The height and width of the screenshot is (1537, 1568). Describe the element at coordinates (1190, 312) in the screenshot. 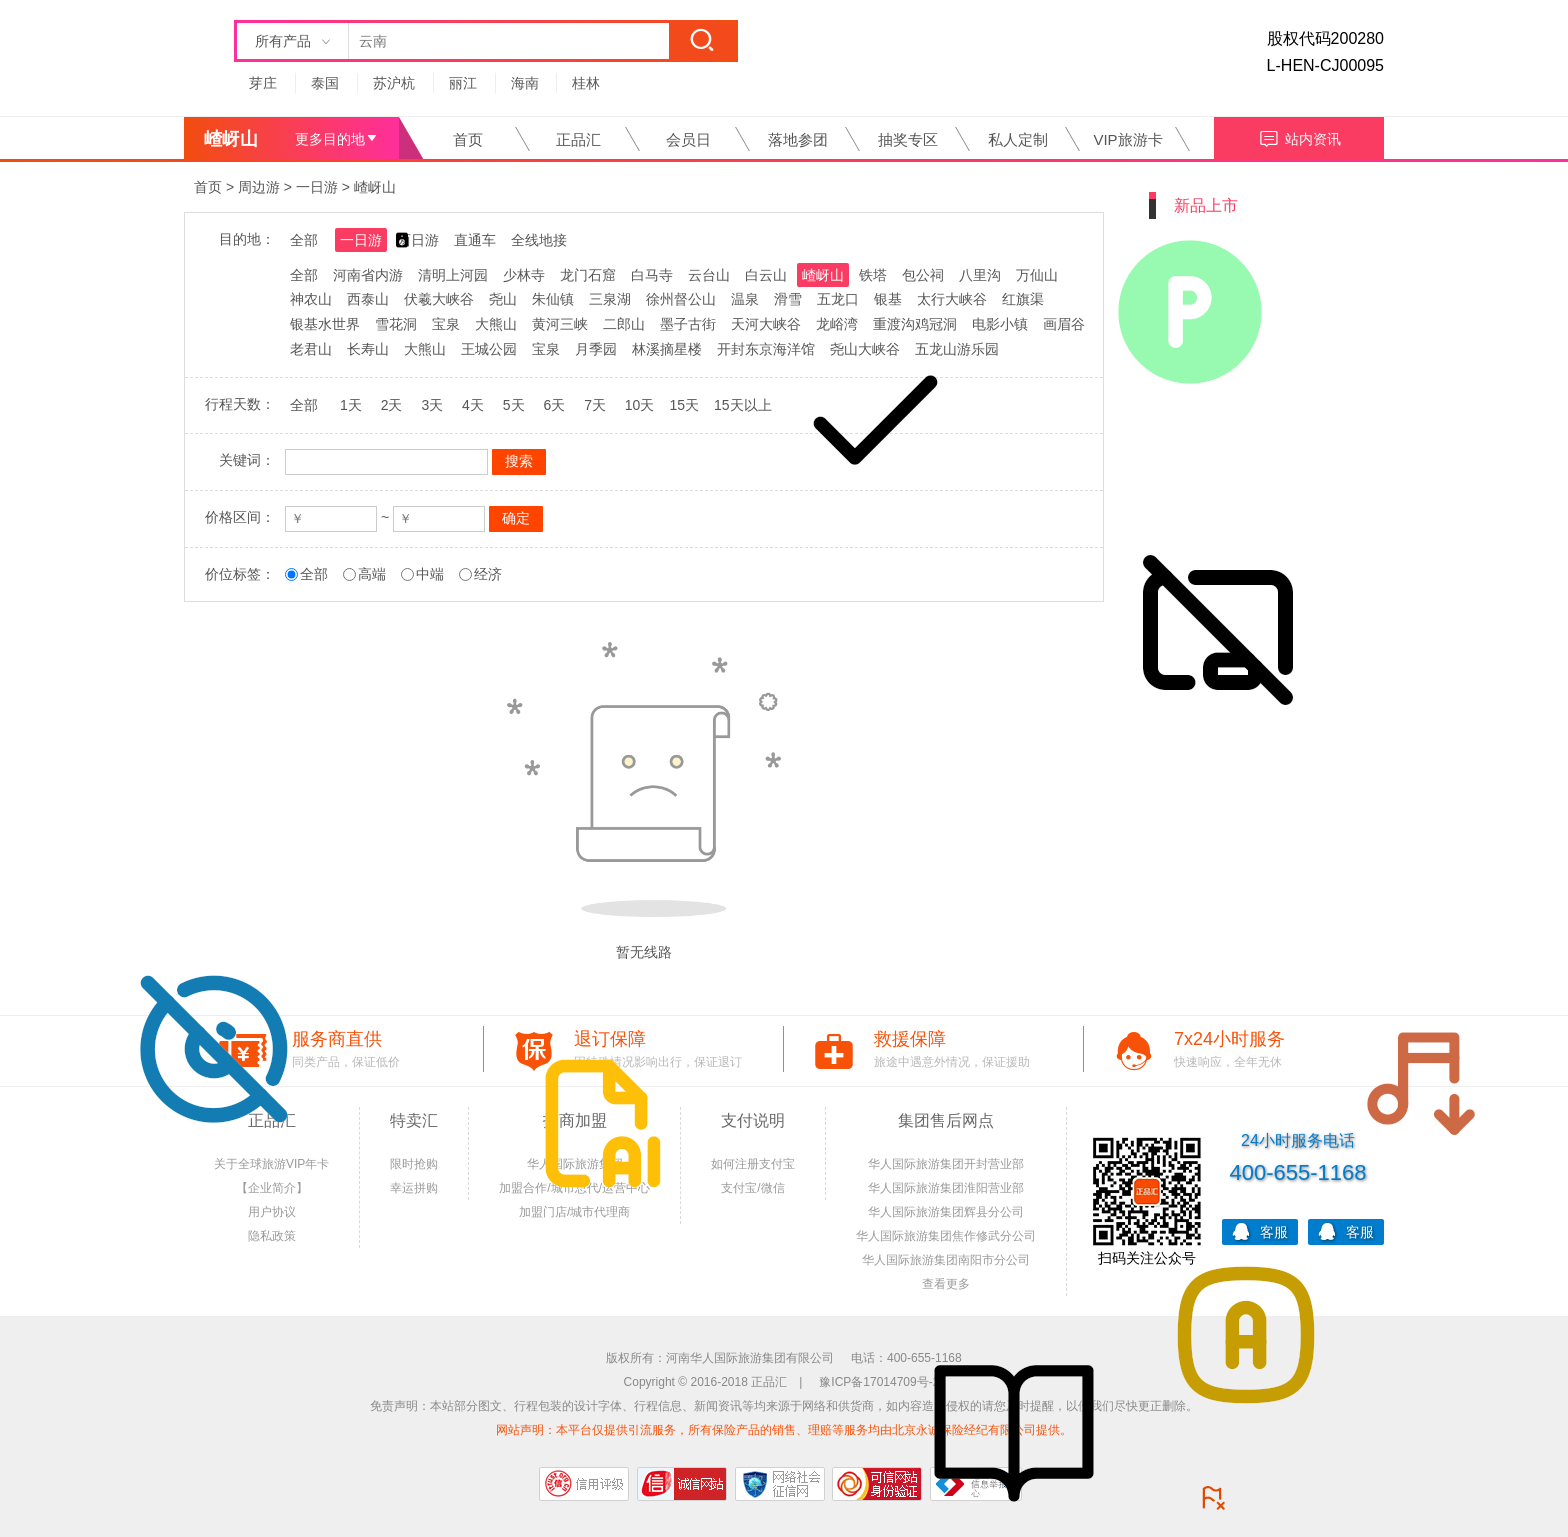

I see `indicates parking available or parking location` at that location.